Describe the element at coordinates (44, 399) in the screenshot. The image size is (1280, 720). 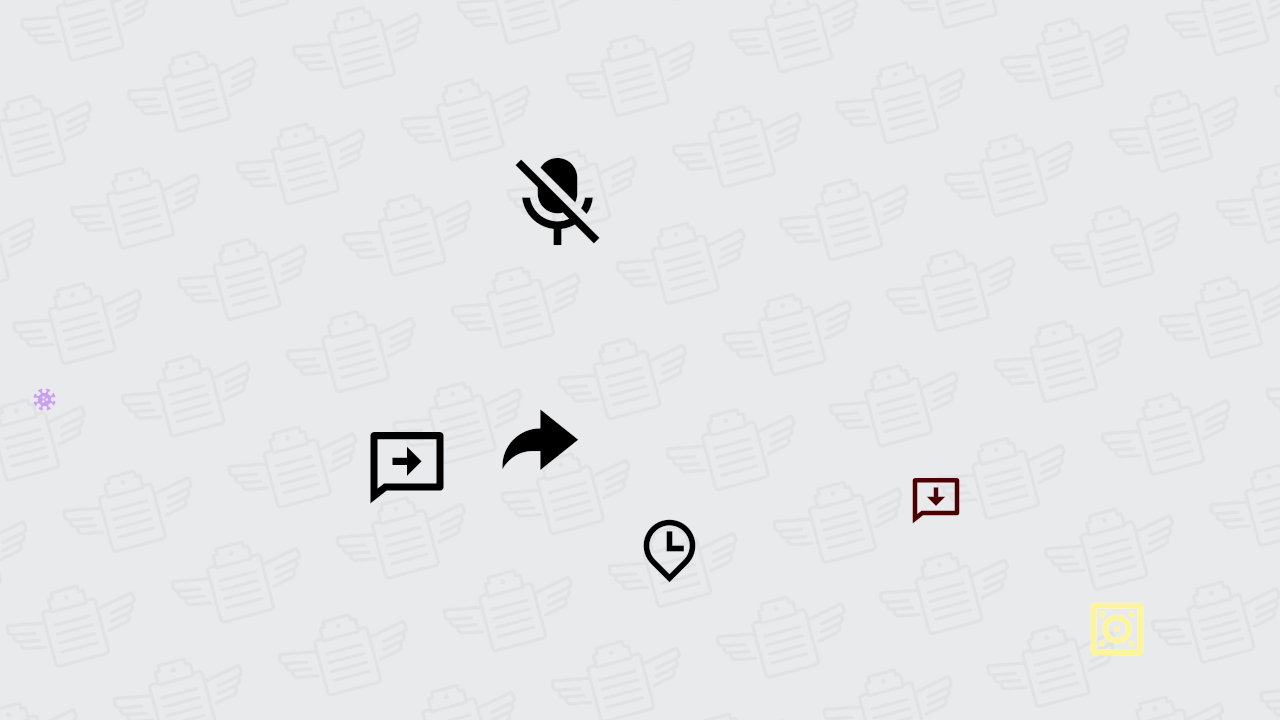
I see `indicates virus or malware detected` at that location.